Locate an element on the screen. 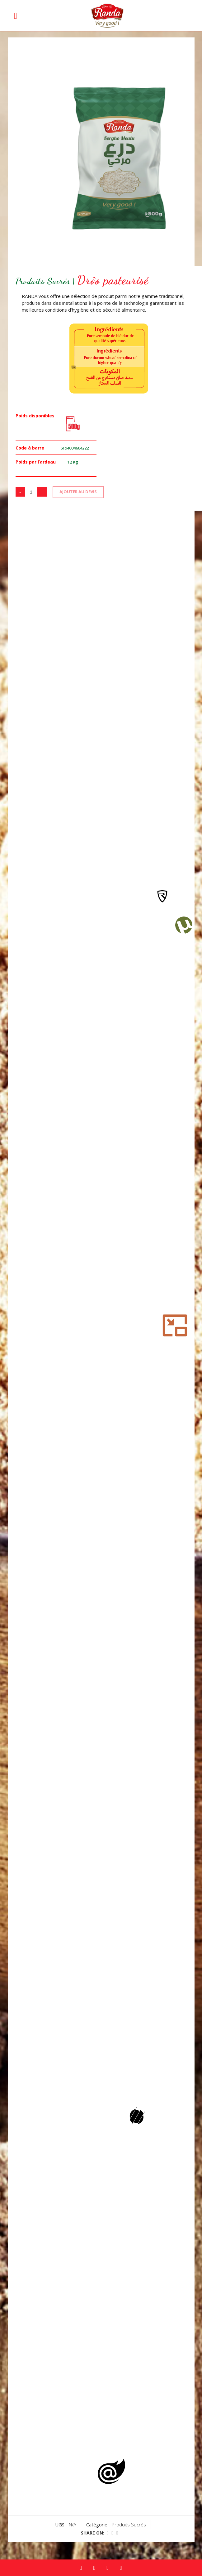 This screenshot has width=202, height=2576. enable picture-in-picture mode is located at coordinates (175, 1325).